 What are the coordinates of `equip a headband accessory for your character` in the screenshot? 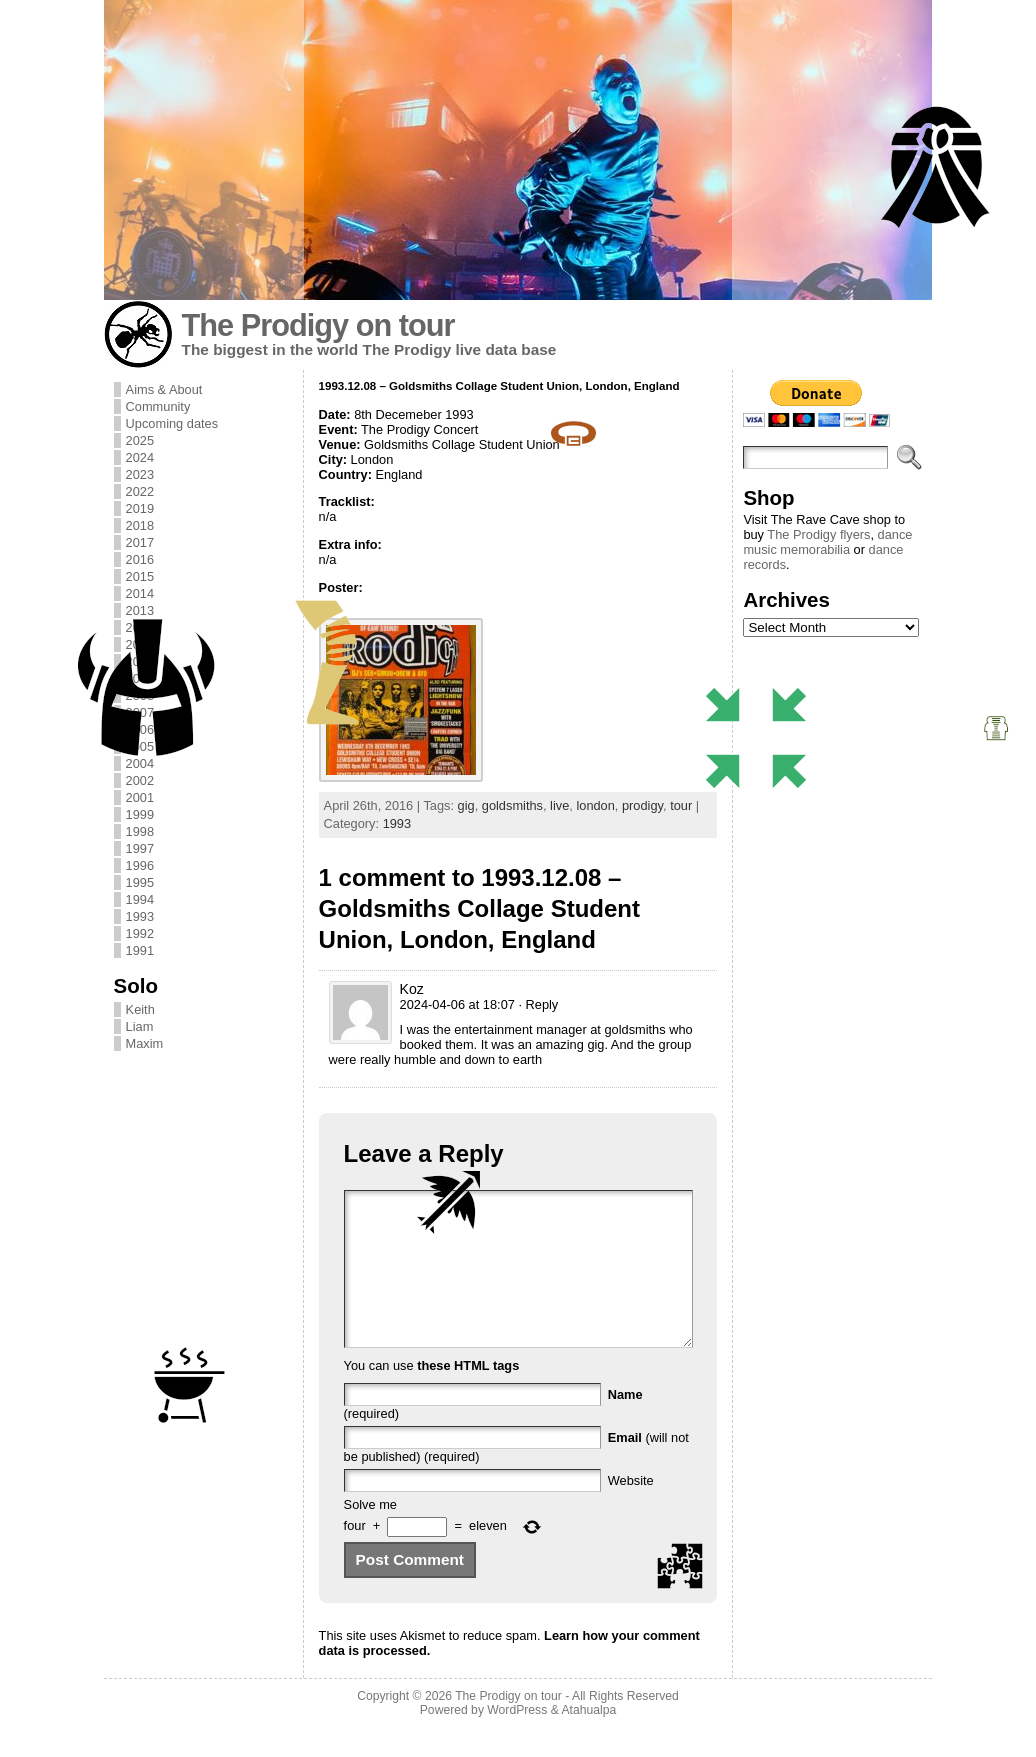 It's located at (936, 167).